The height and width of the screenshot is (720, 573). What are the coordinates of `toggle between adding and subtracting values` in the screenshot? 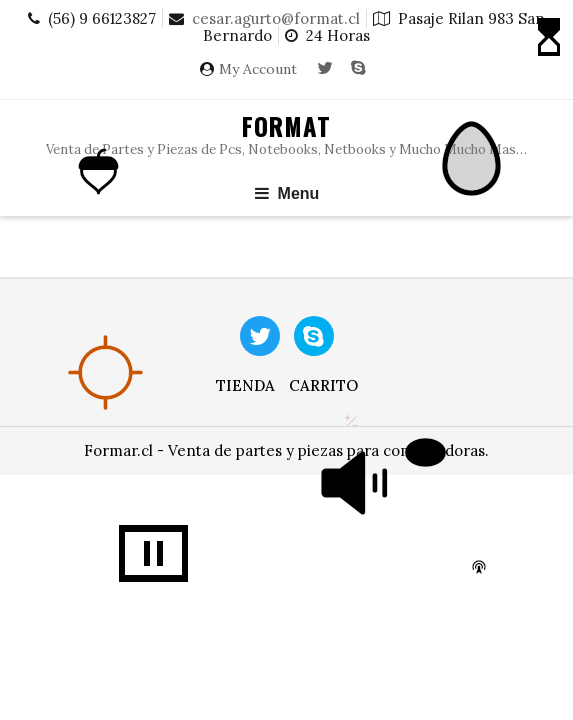 It's located at (351, 421).